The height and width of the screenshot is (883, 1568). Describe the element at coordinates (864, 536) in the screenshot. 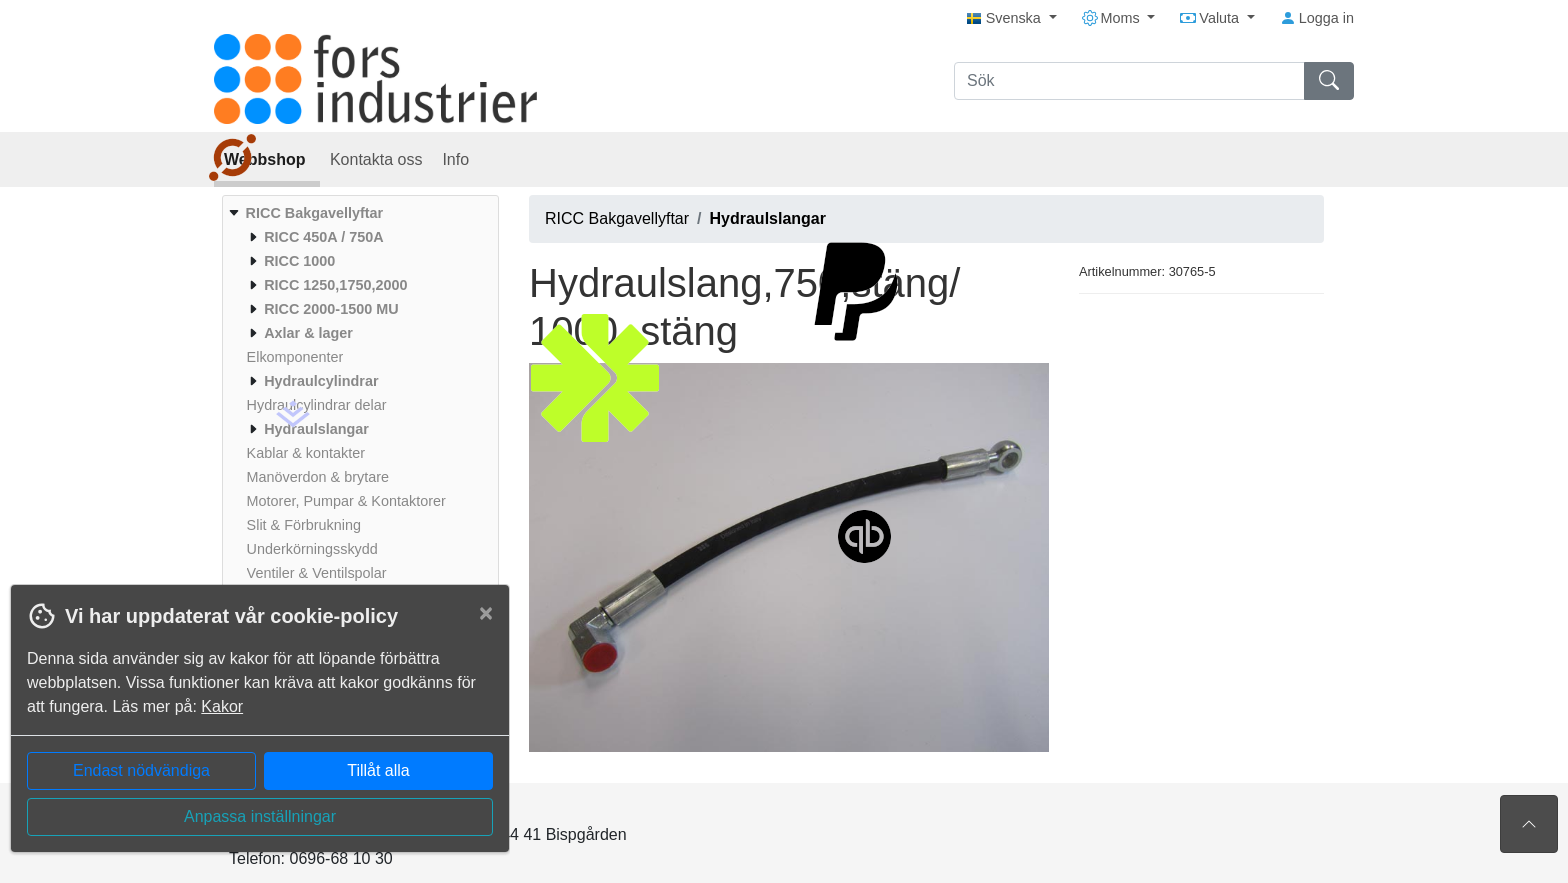

I see `open QuickBooks accounting software` at that location.